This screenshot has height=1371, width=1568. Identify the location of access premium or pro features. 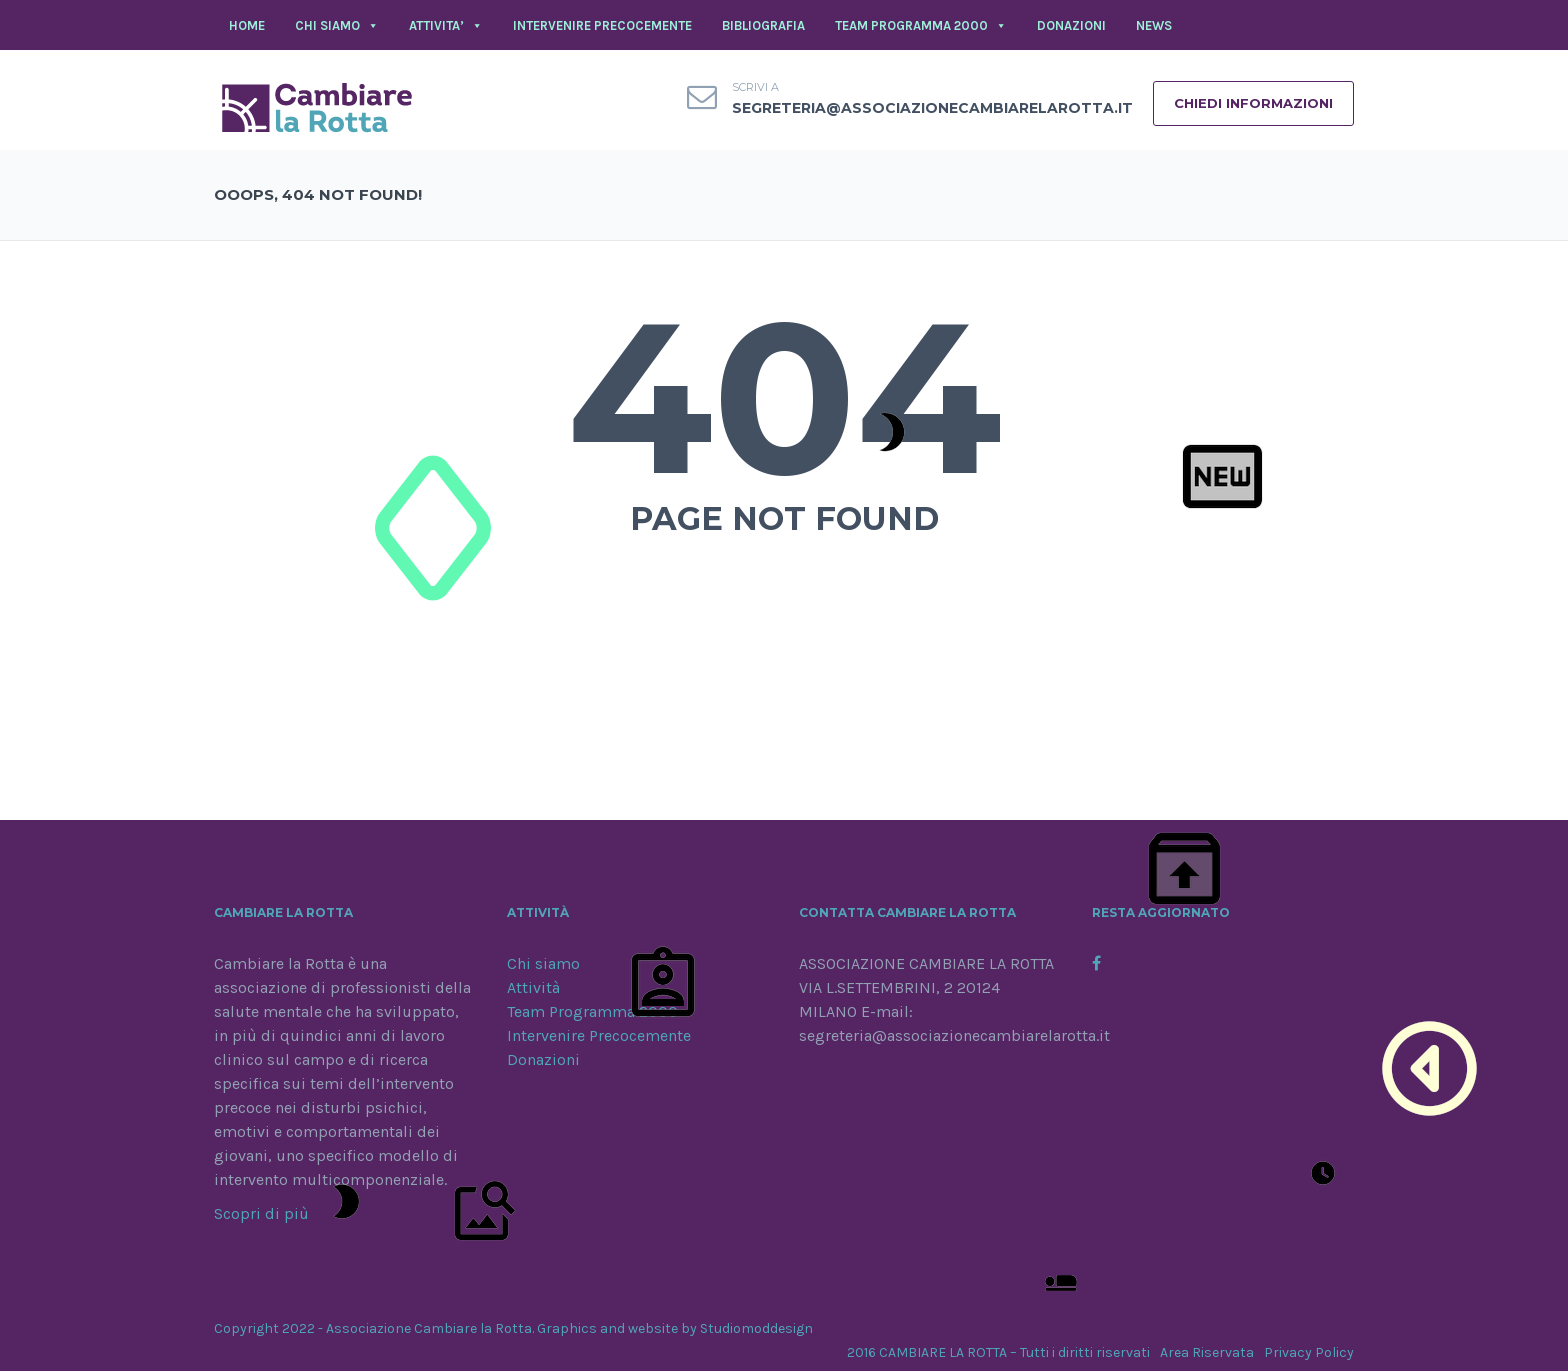
(433, 528).